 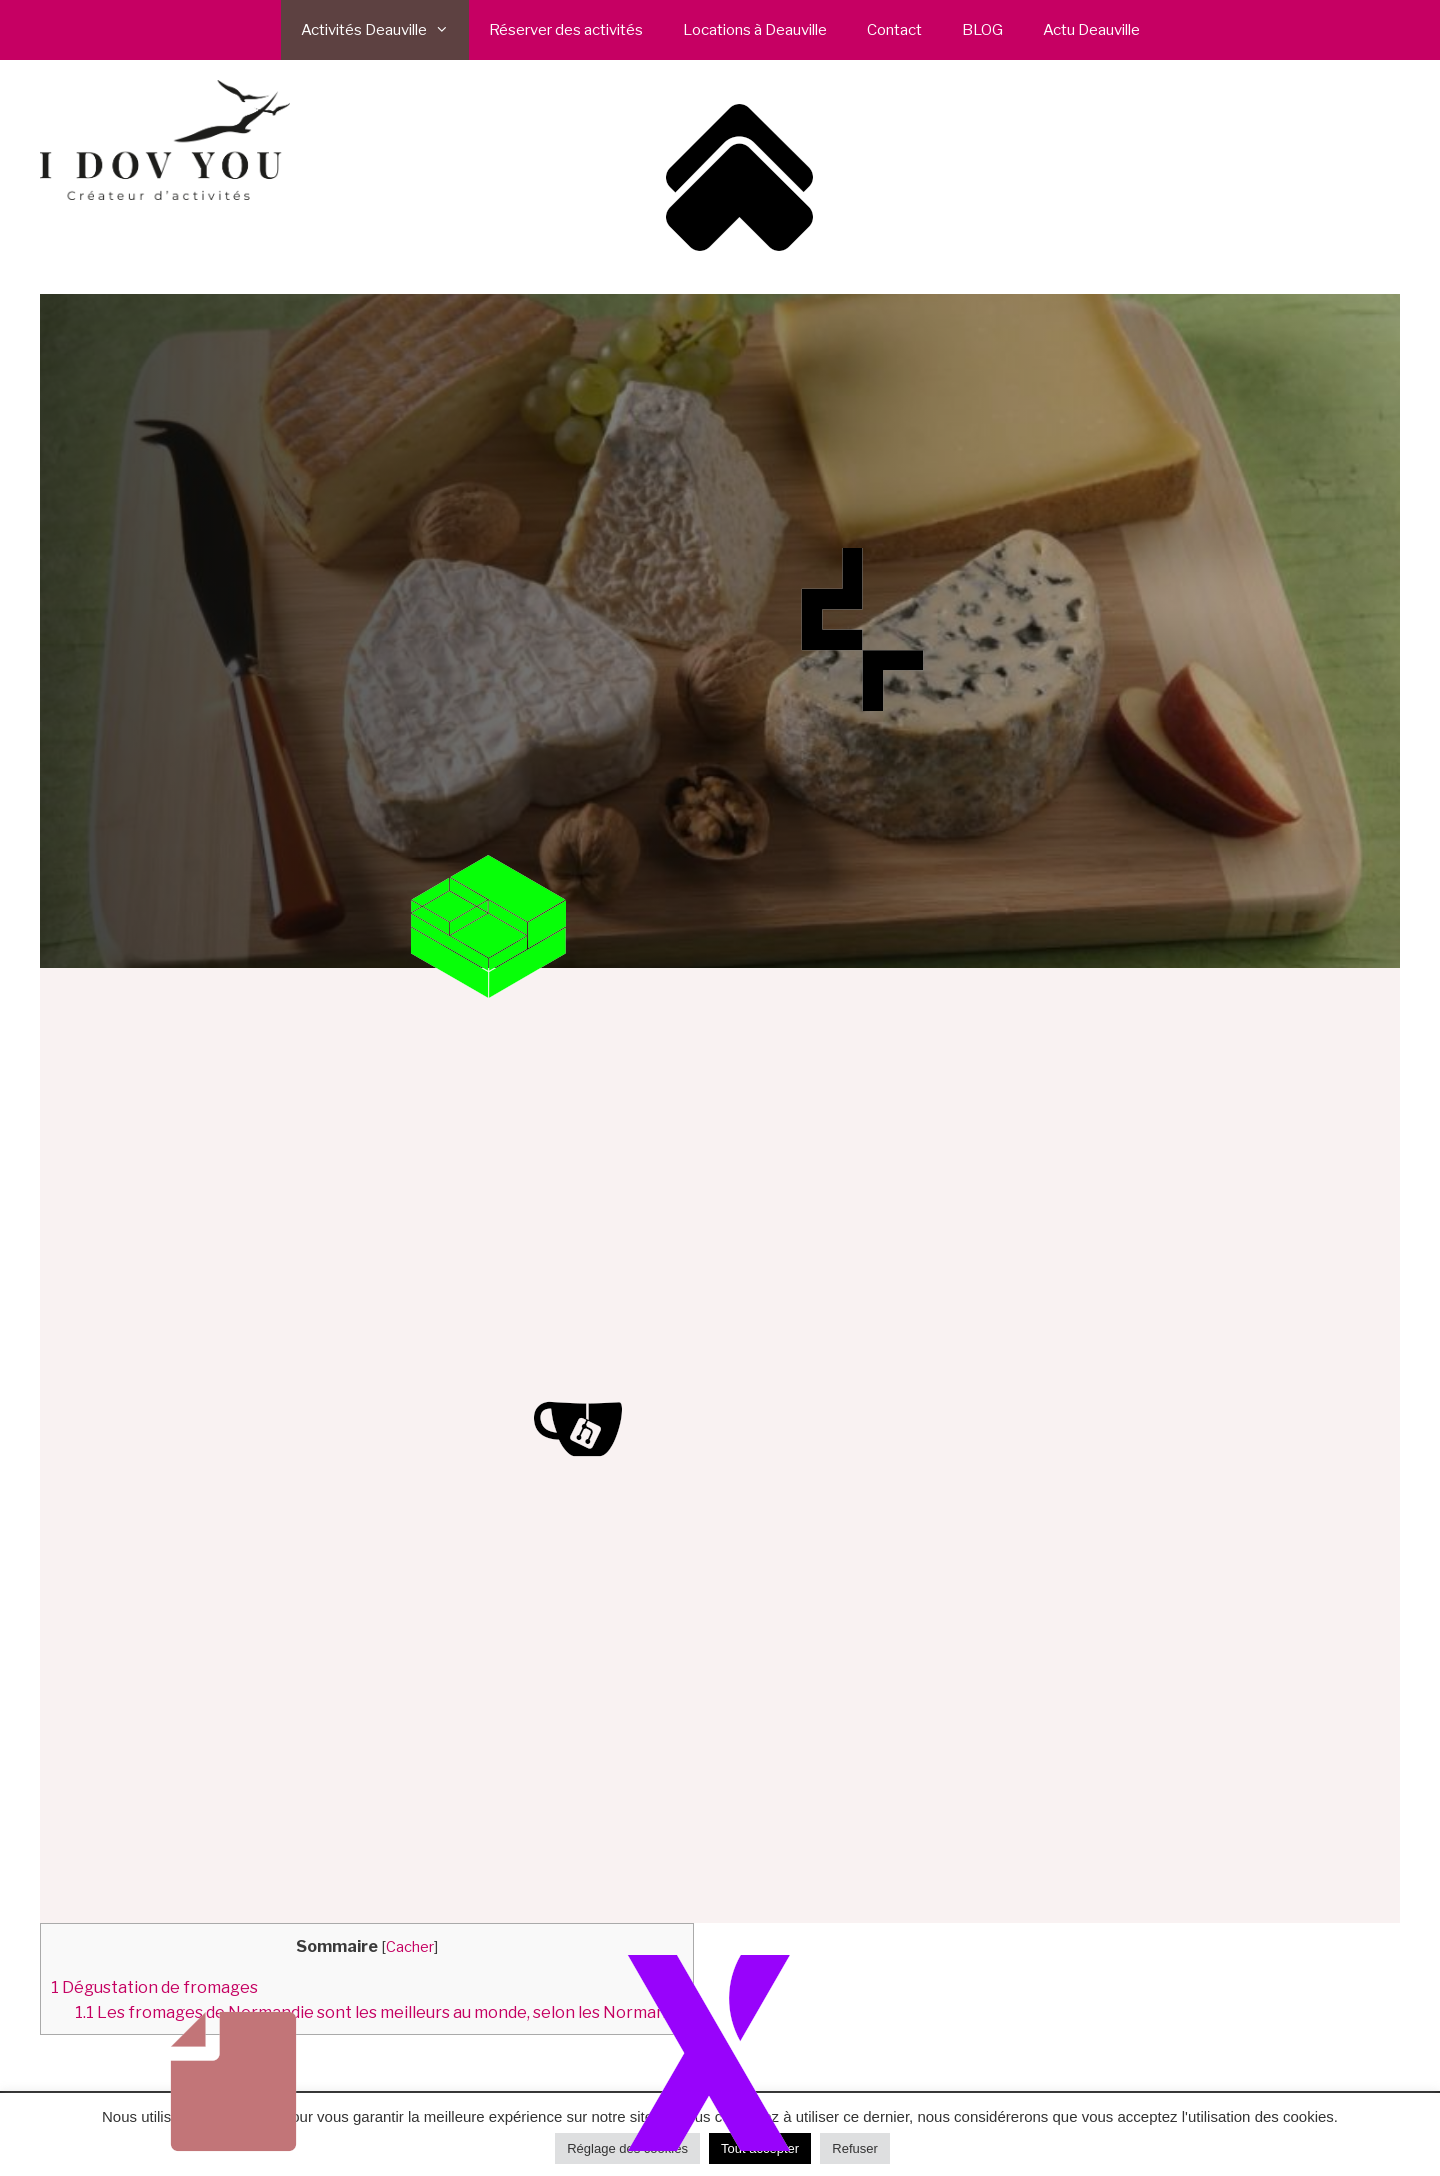 I want to click on view or open a document, so click(x=233, y=2081).